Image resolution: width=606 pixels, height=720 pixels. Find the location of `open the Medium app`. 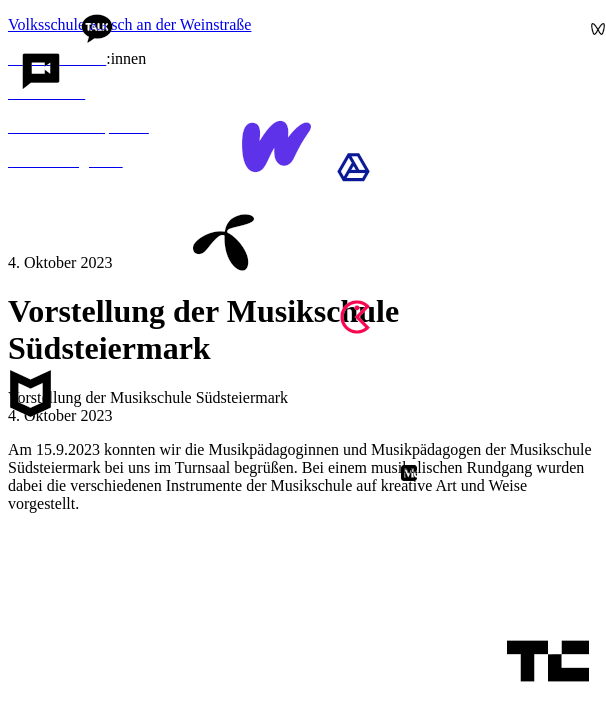

open the Medium app is located at coordinates (409, 473).